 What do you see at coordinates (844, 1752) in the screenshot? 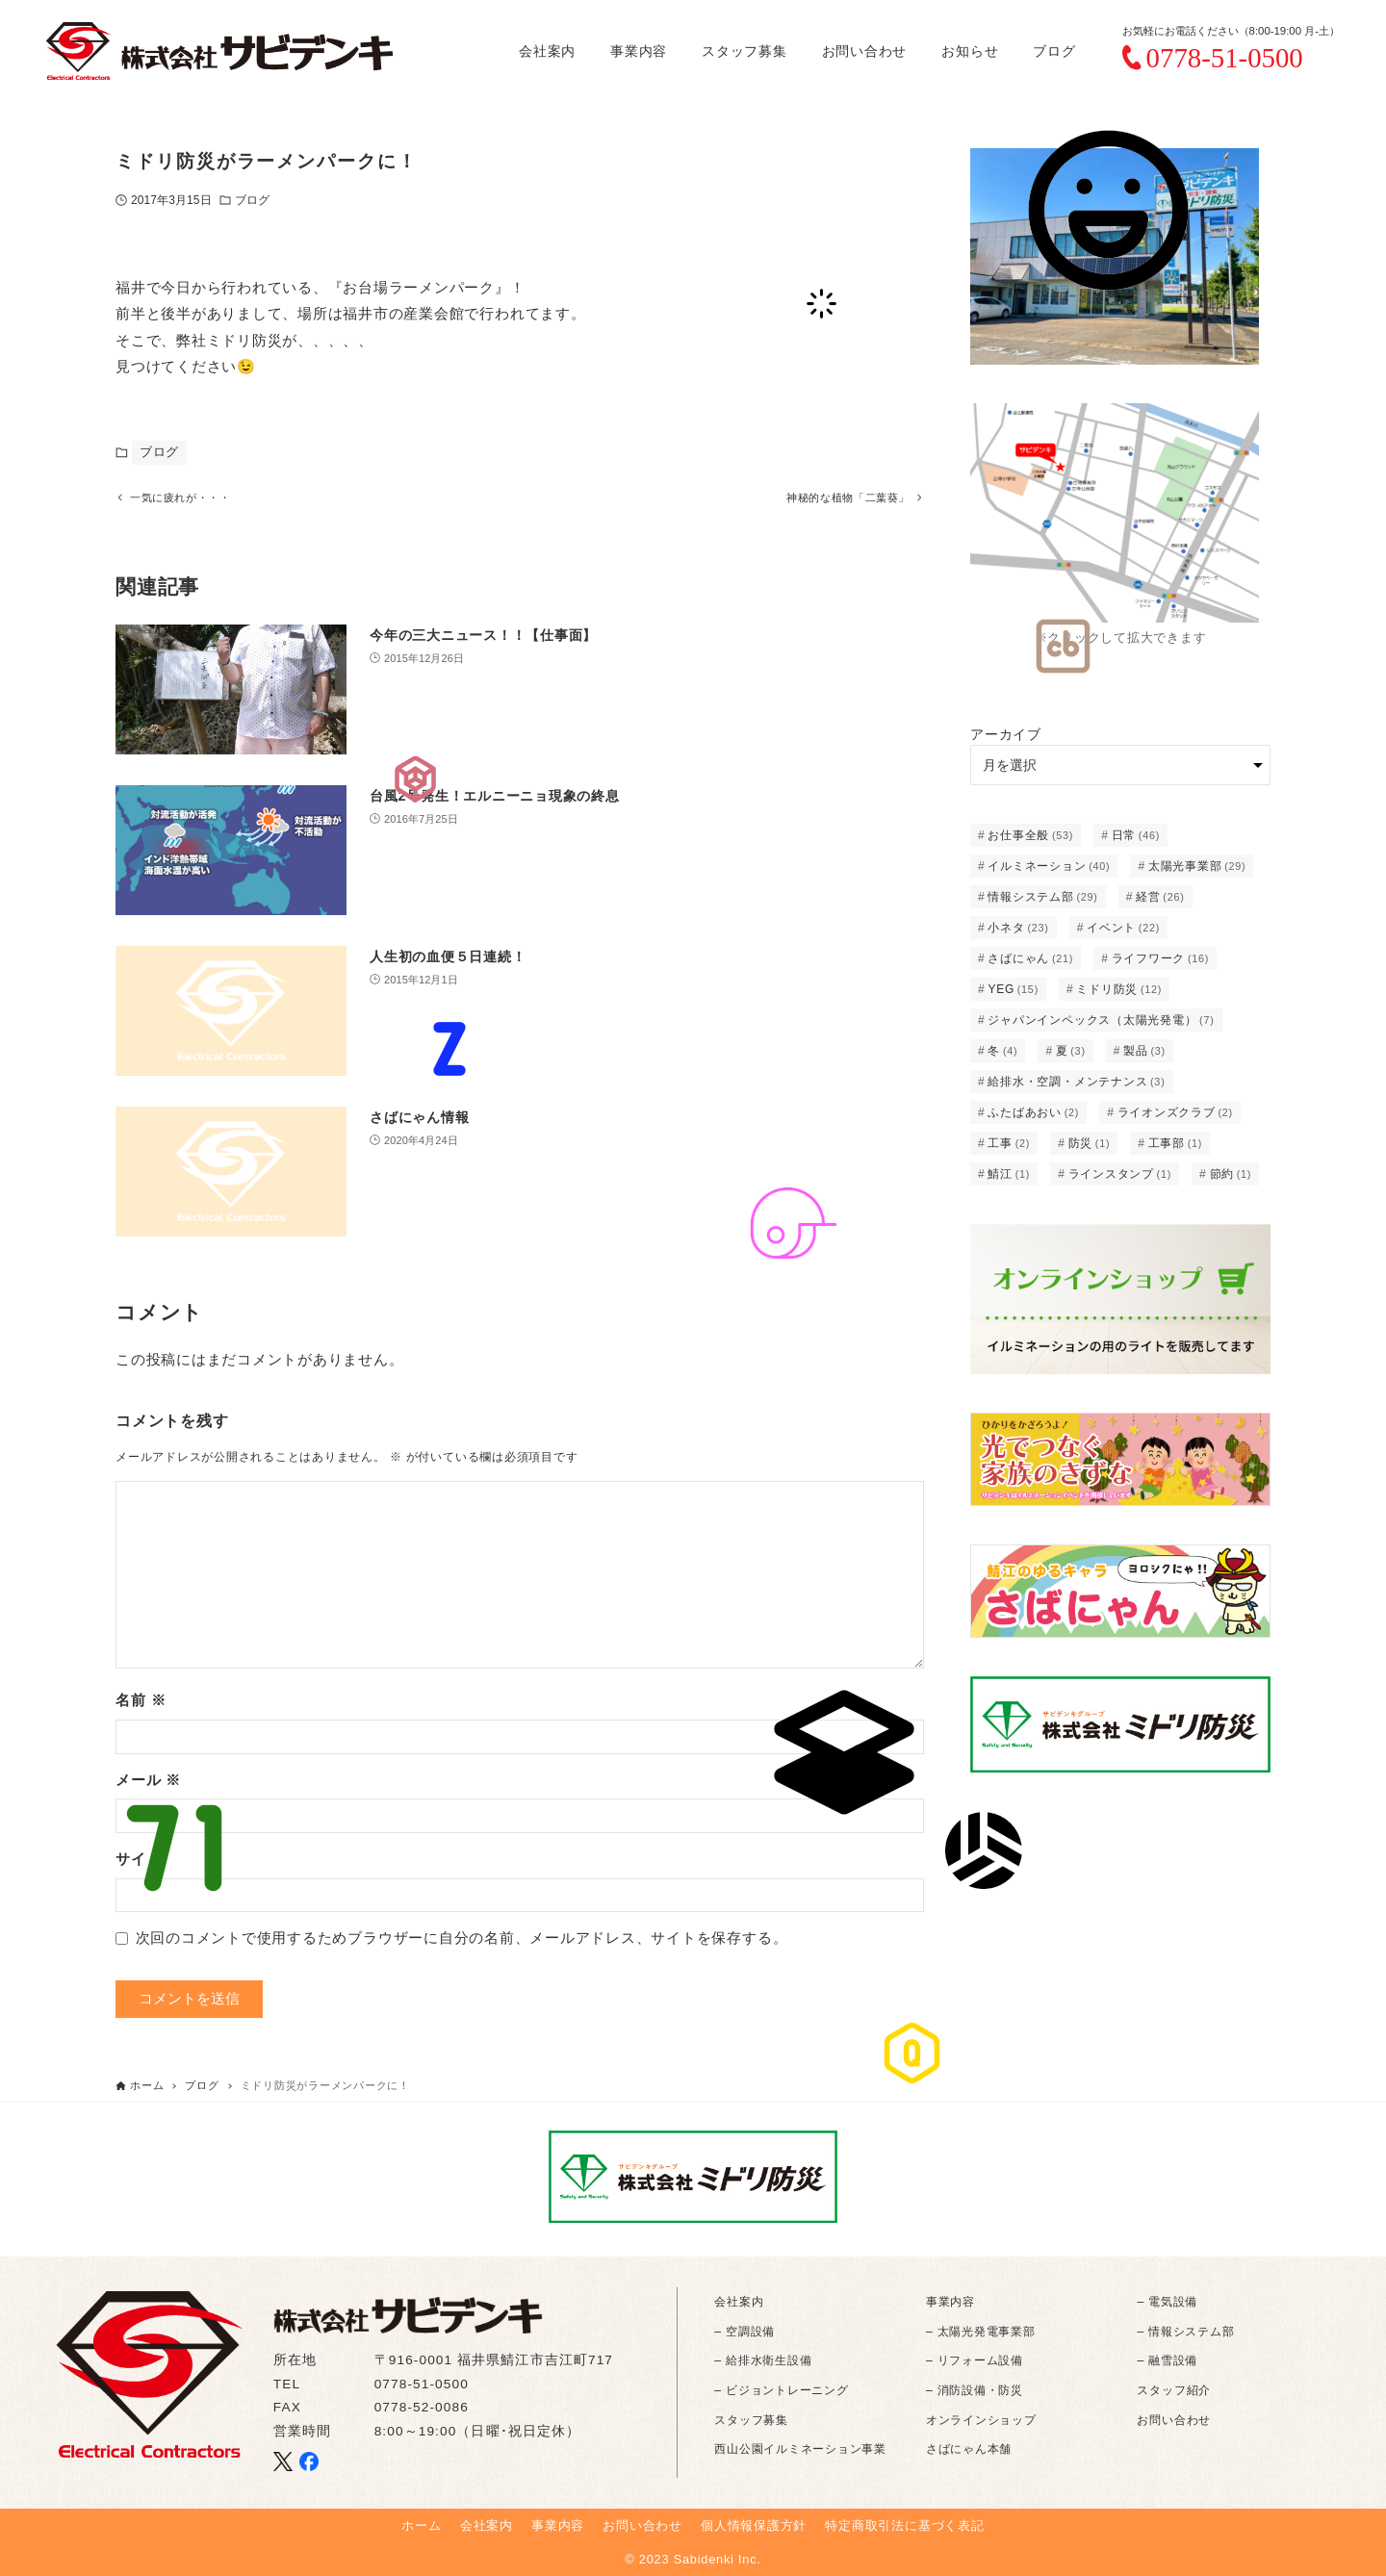
I see `send layer backward in the stack` at bounding box center [844, 1752].